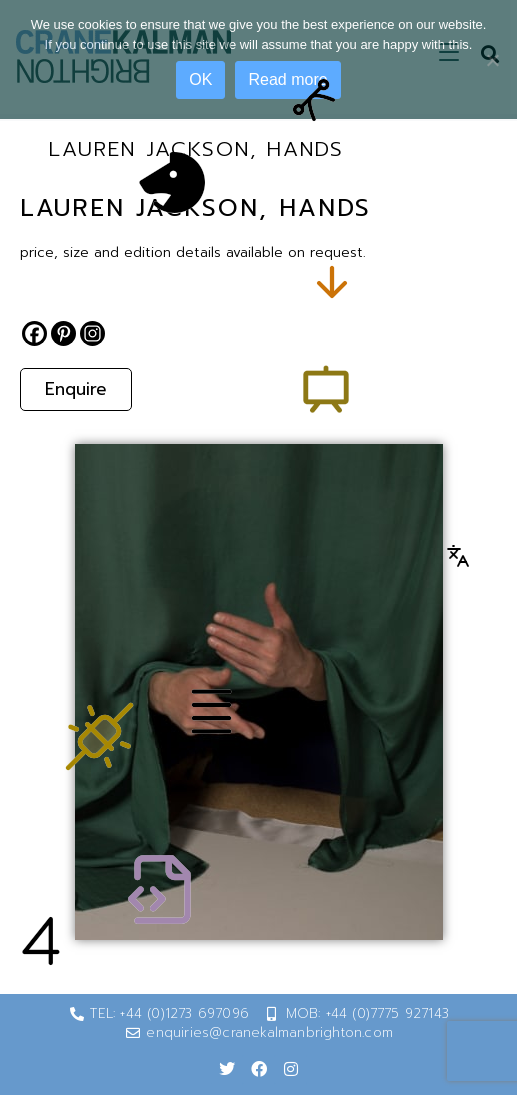  What do you see at coordinates (99, 736) in the screenshot?
I see `indicates an active connection or paired devices` at bounding box center [99, 736].